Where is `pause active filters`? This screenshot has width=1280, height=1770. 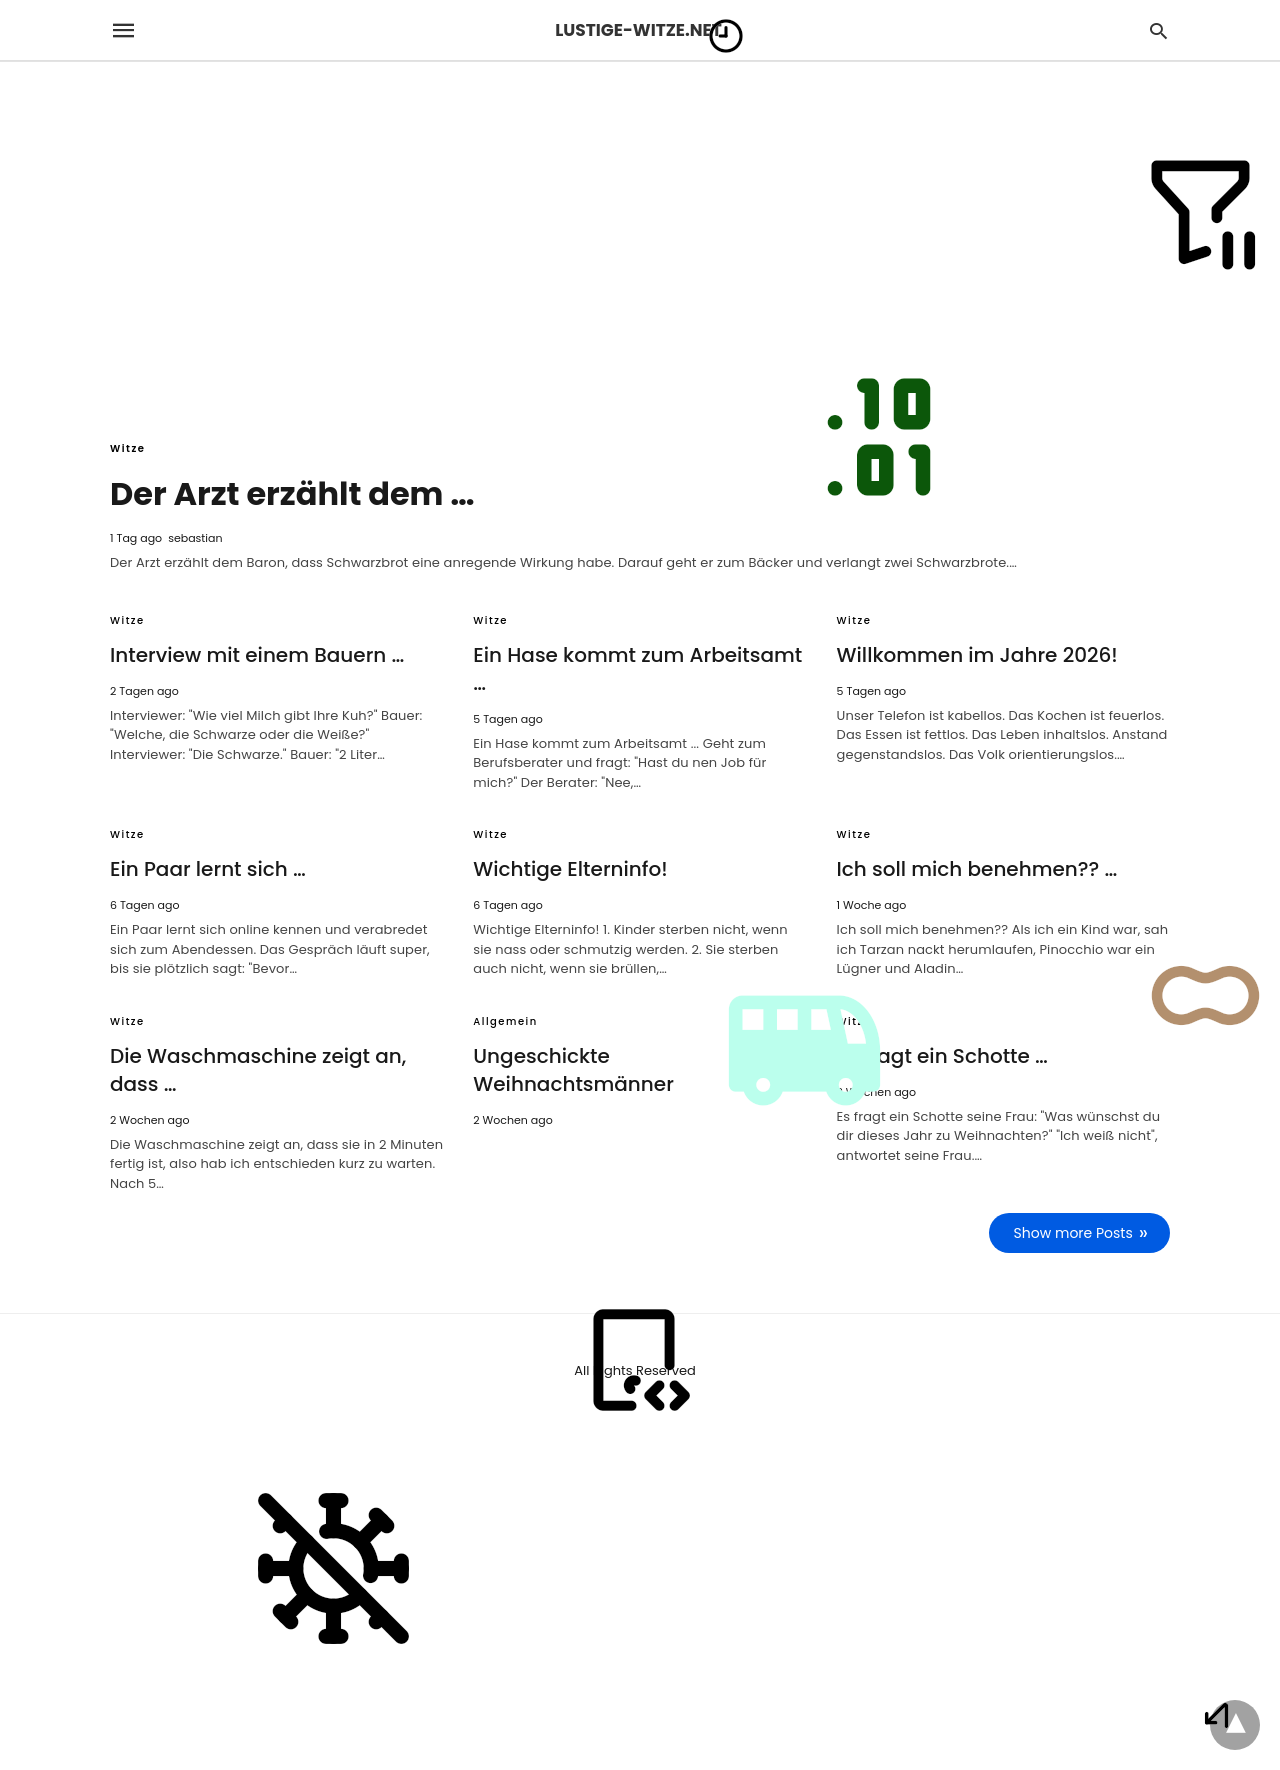
pause active filters is located at coordinates (1200, 209).